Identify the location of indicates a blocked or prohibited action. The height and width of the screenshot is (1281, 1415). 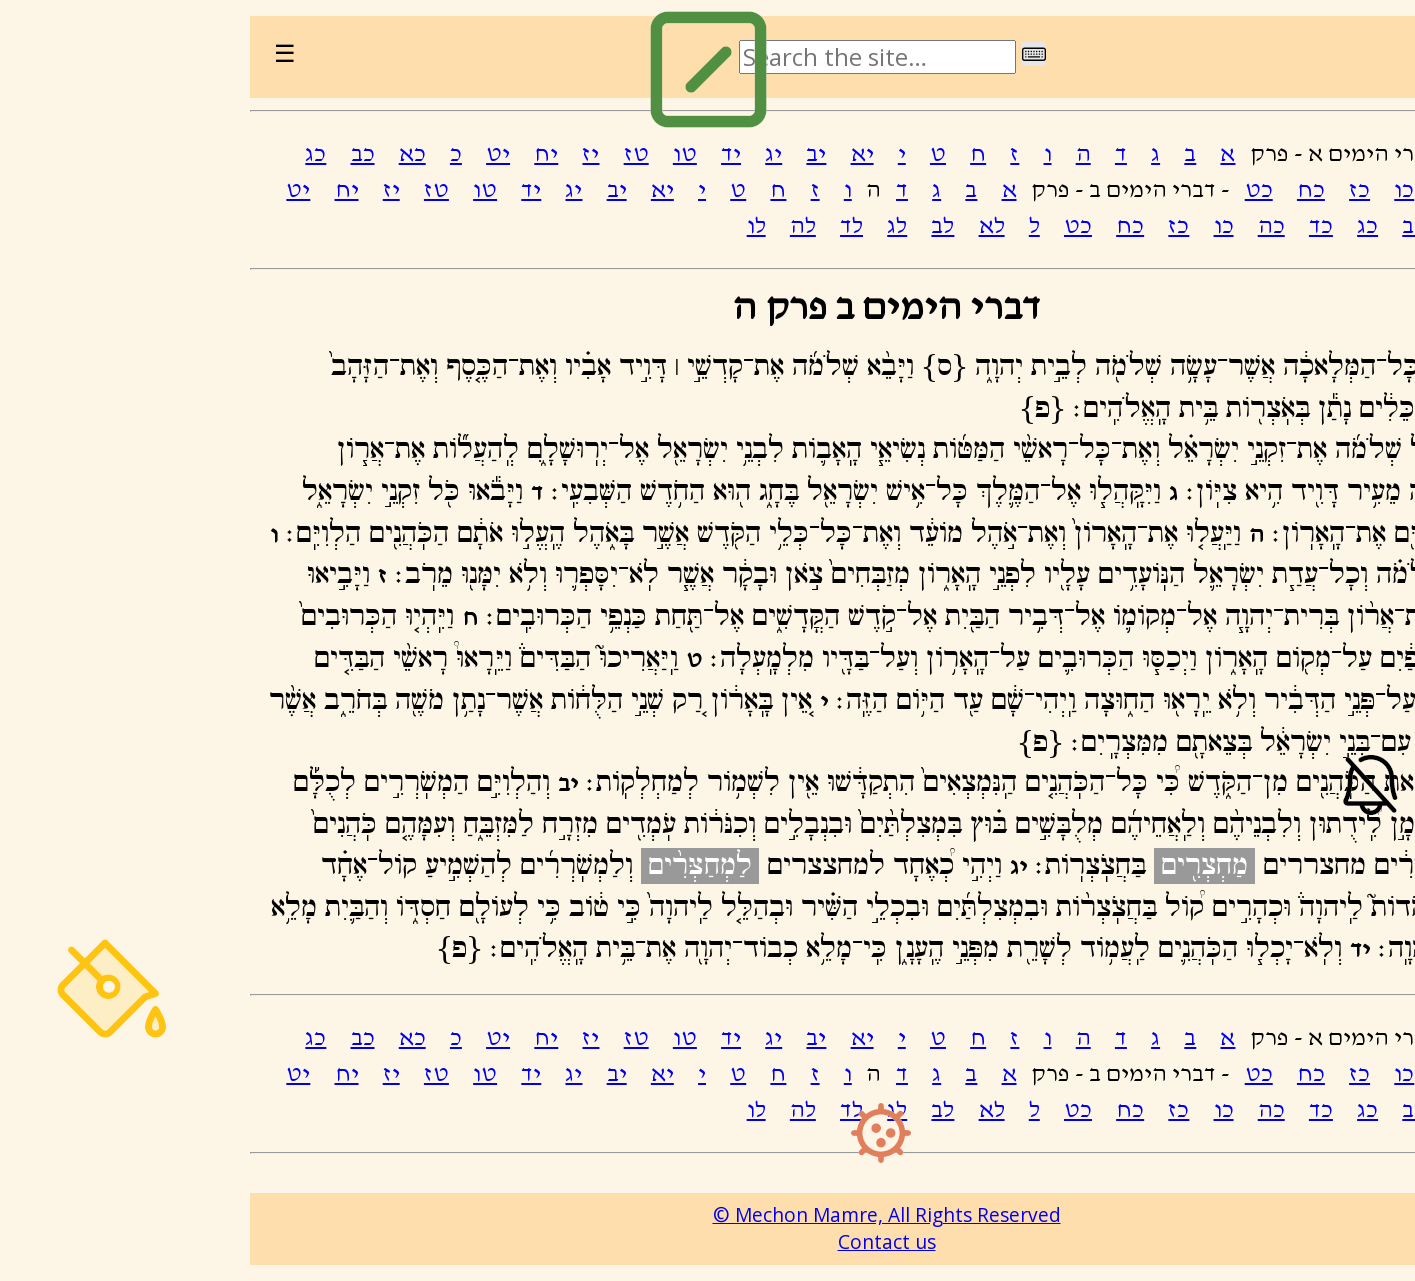
(708, 69).